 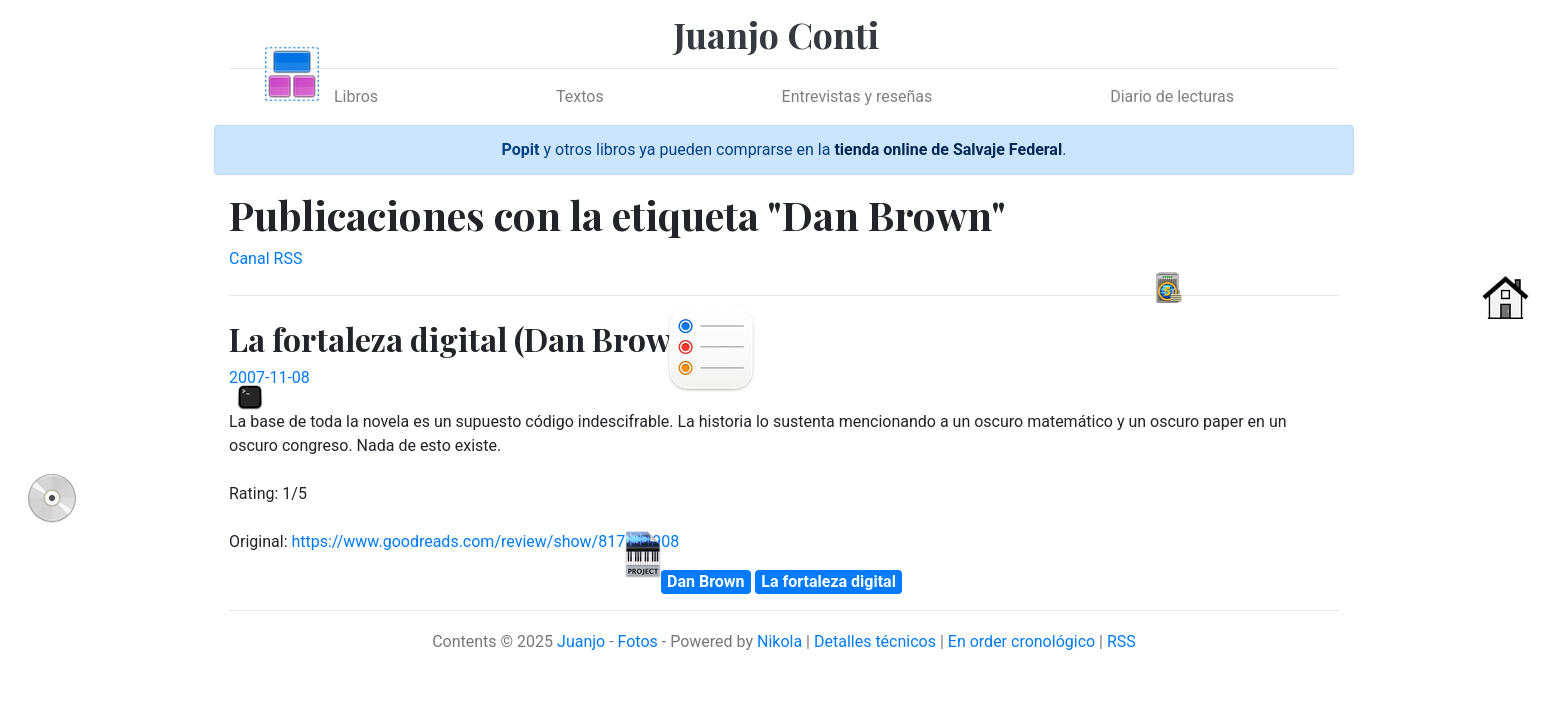 I want to click on navigate to your home folder, so click(x=1505, y=297).